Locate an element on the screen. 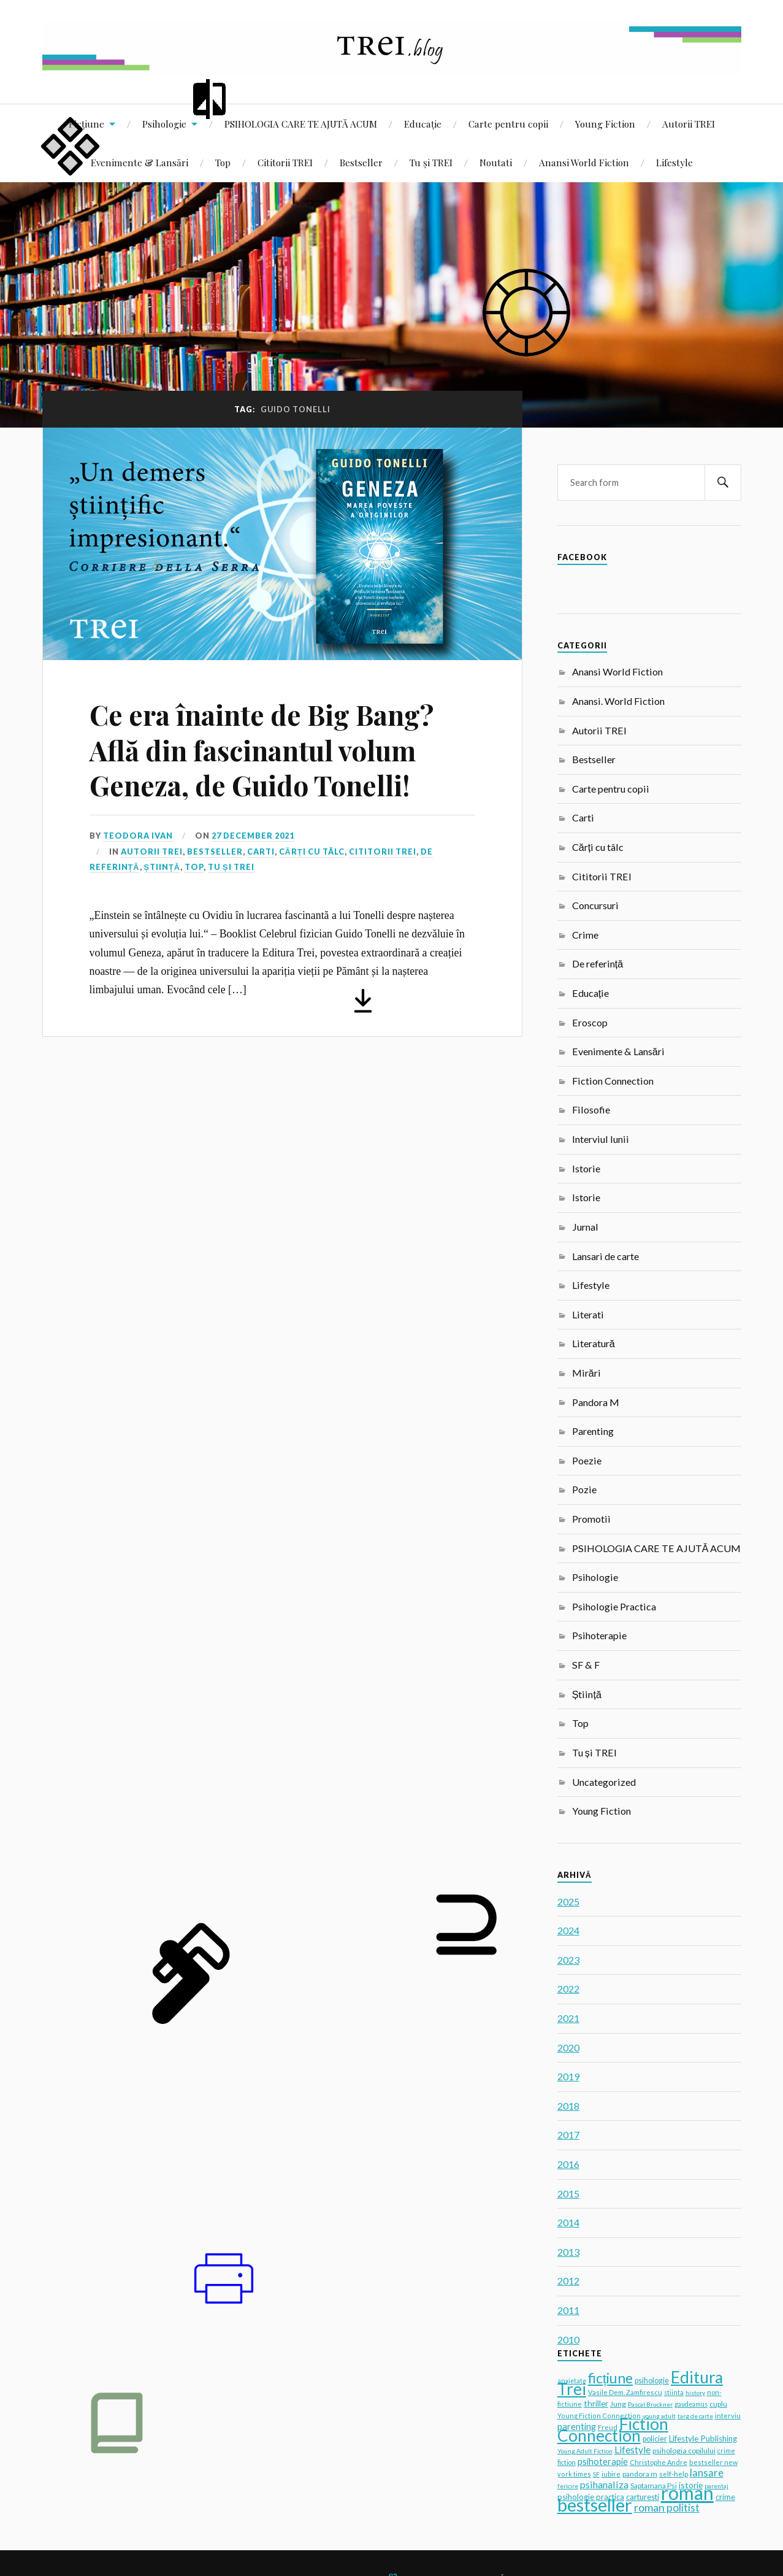  indicates a superset relationship in mathematical notation is located at coordinates (465, 1926).